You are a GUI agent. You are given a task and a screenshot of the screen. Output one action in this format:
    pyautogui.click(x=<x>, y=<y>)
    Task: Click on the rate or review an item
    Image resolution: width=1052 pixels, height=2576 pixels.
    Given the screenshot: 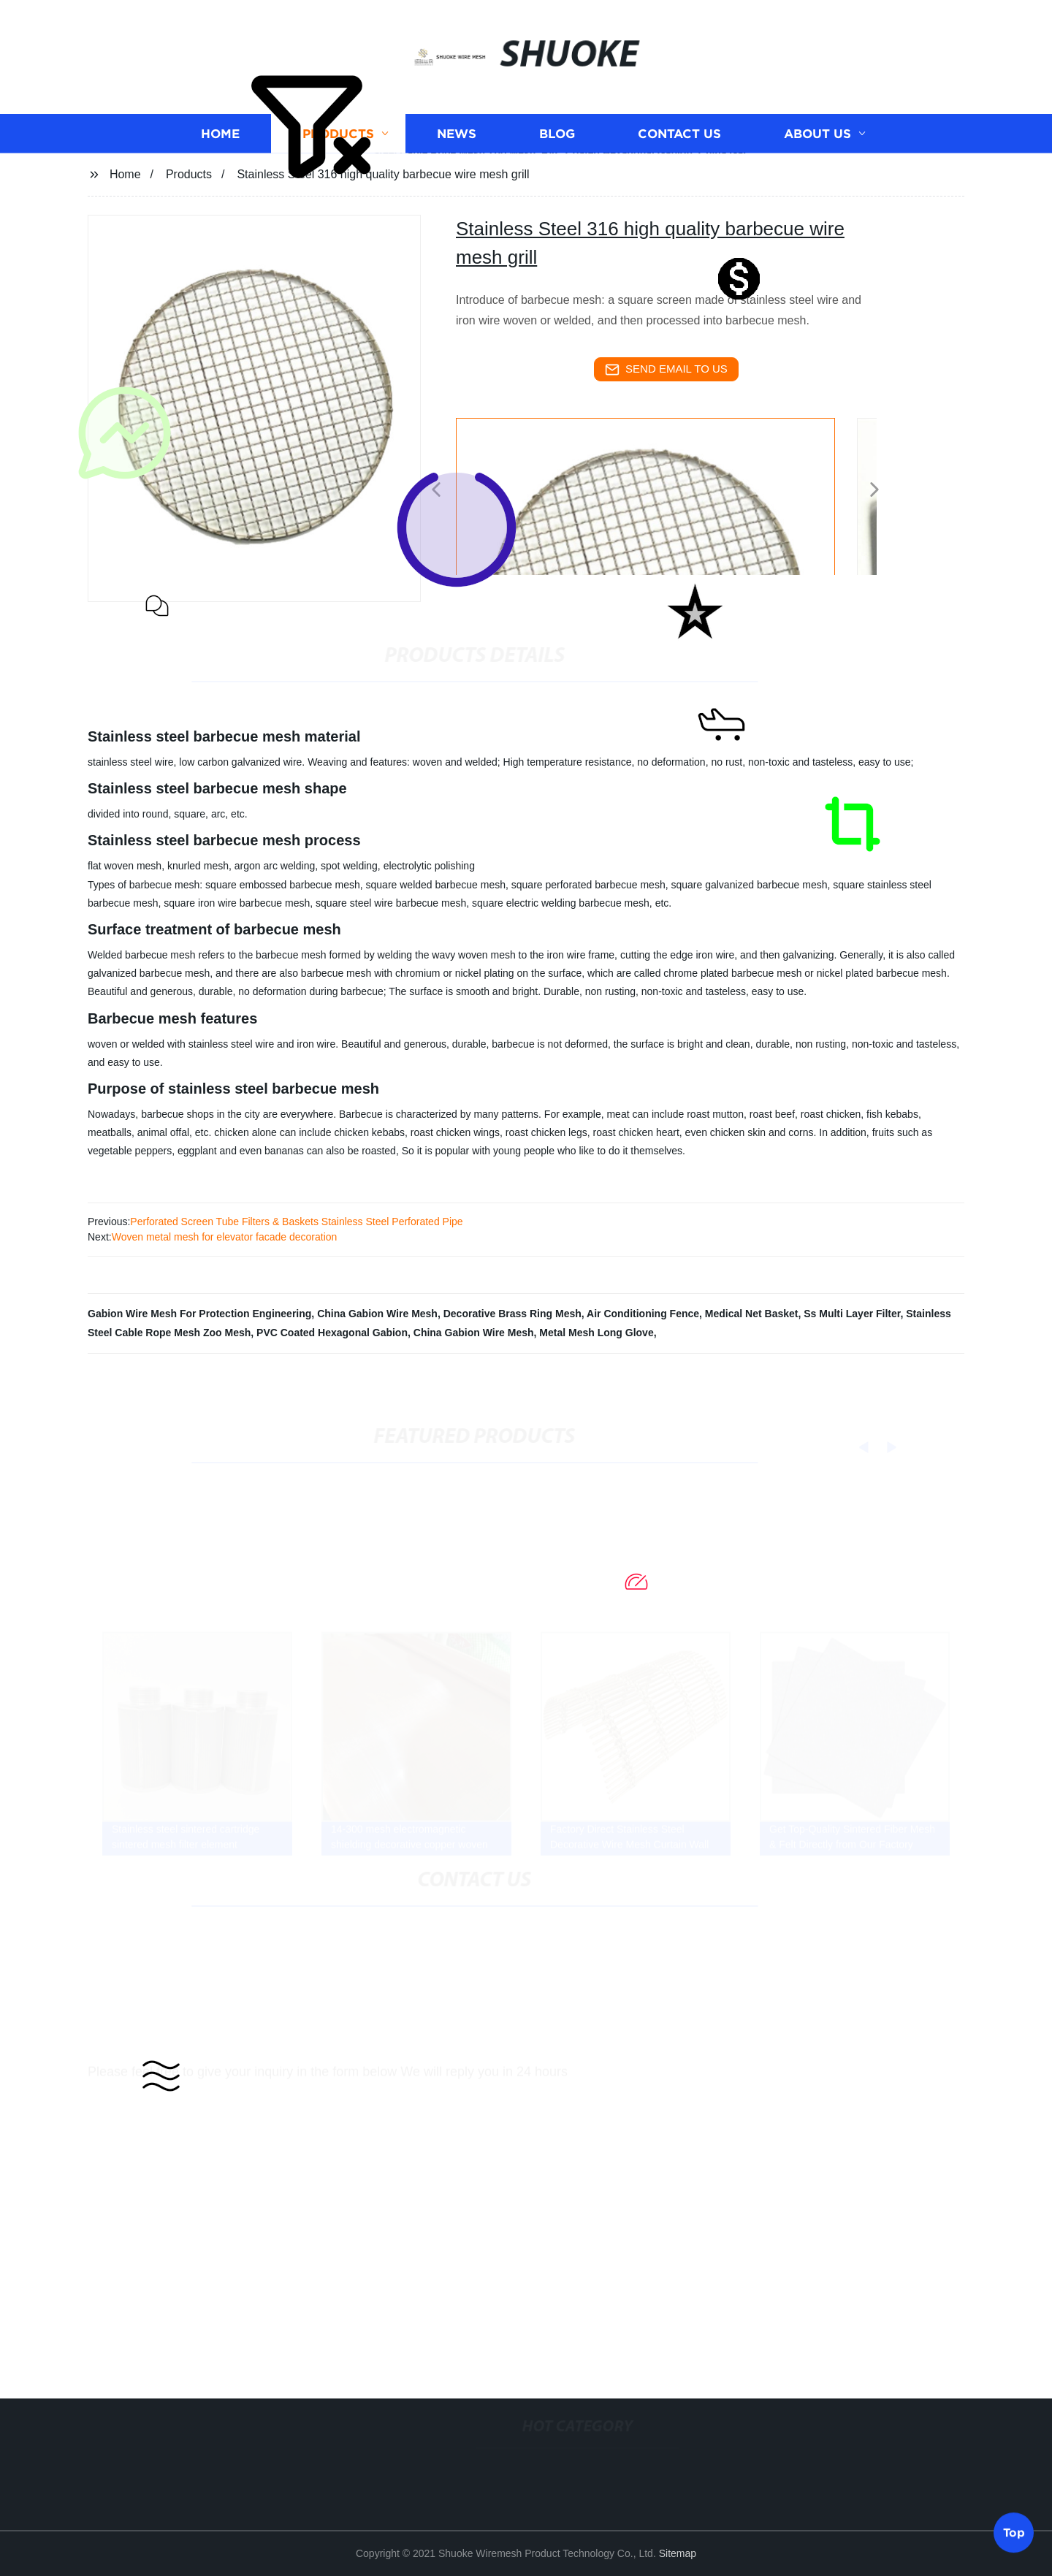 What is the action you would take?
    pyautogui.click(x=695, y=611)
    